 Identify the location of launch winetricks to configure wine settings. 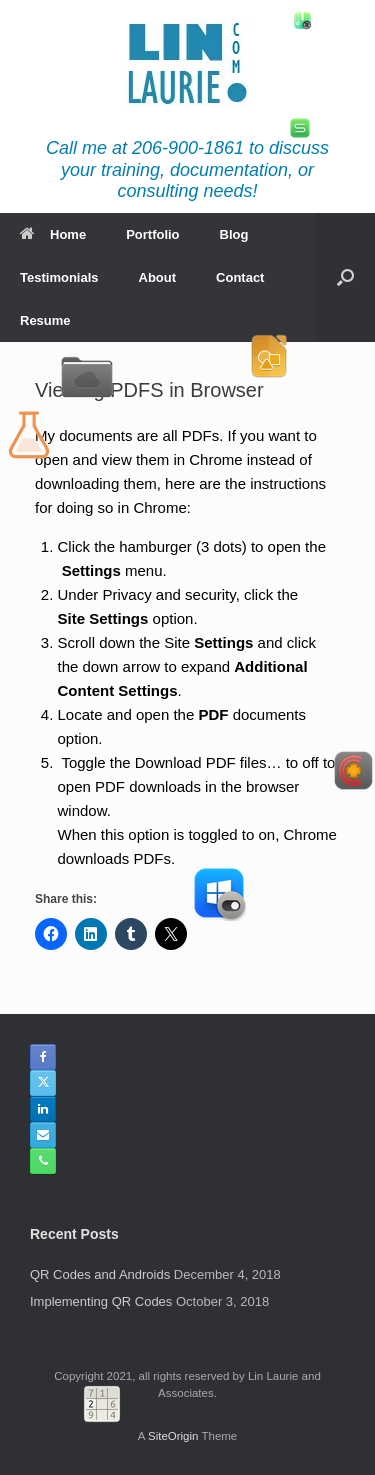
(219, 893).